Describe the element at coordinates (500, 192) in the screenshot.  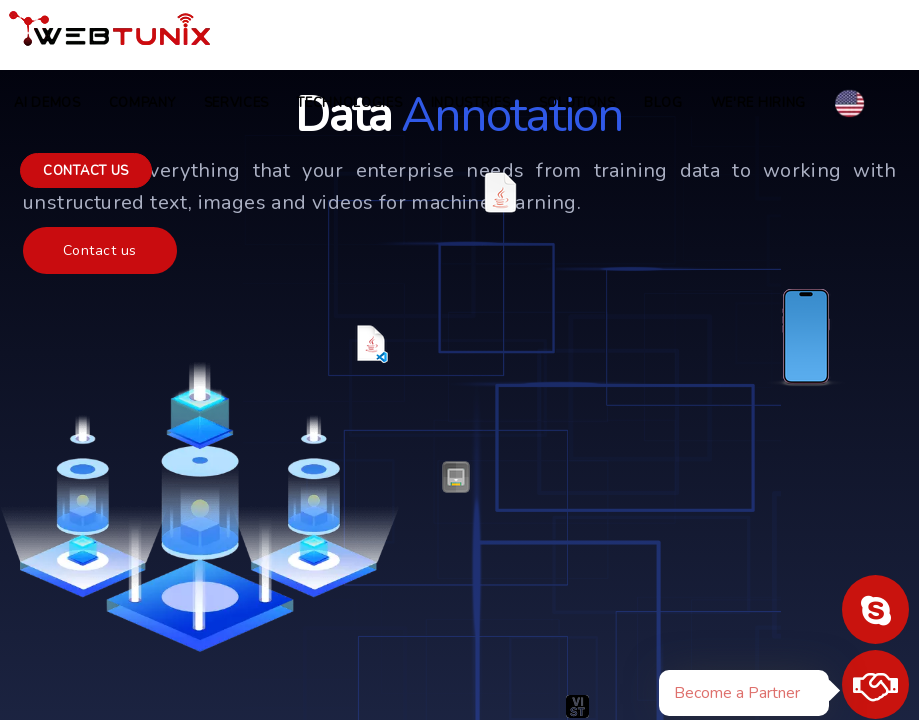
I see `java source code file` at that location.